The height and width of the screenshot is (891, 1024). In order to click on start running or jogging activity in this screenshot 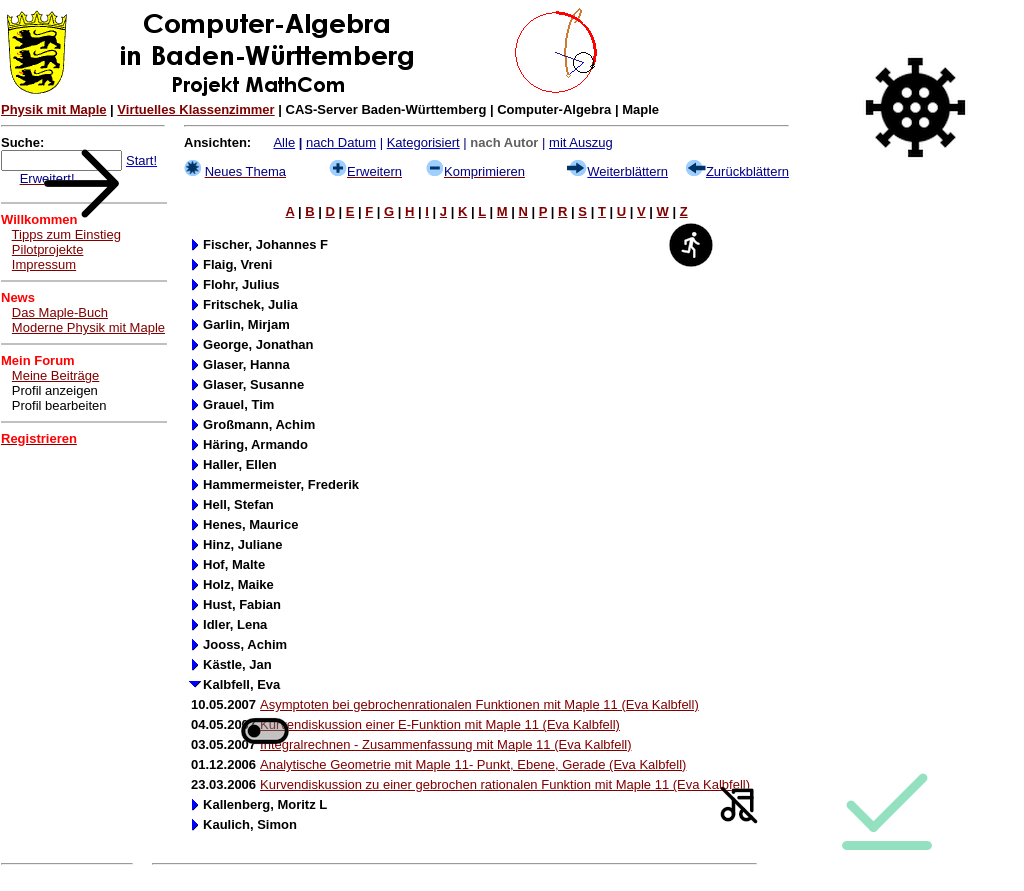, I will do `click(691, 245)`.